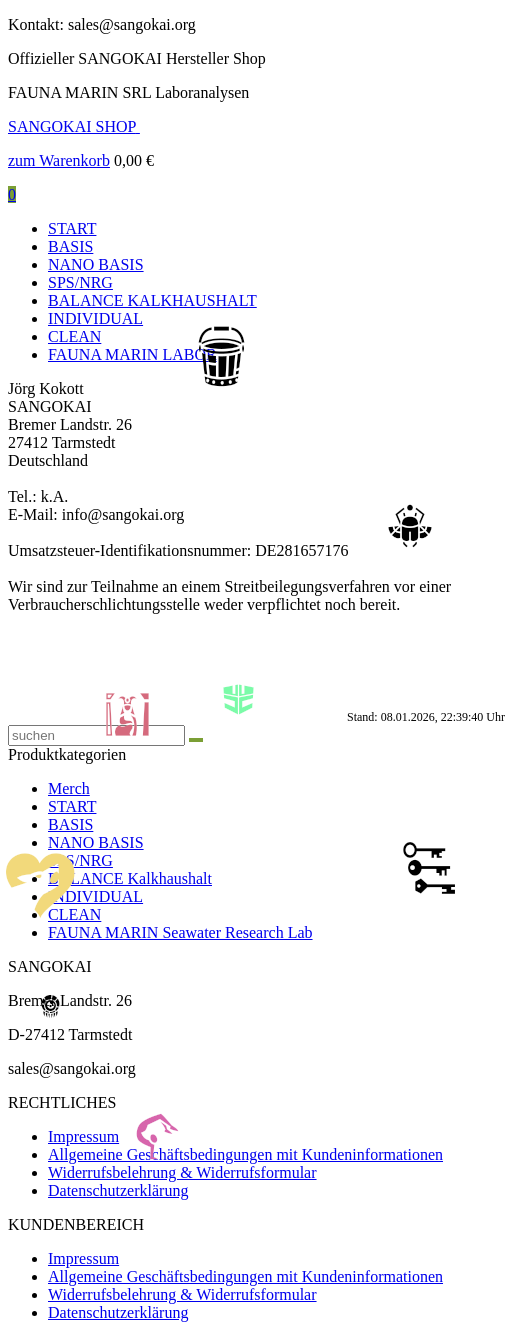 The height and width of the screenshot is (1338, 513). Describe the element at coordinates (238, 699) in the screenshot. I see `abstract game logo or brand icon` at that location.